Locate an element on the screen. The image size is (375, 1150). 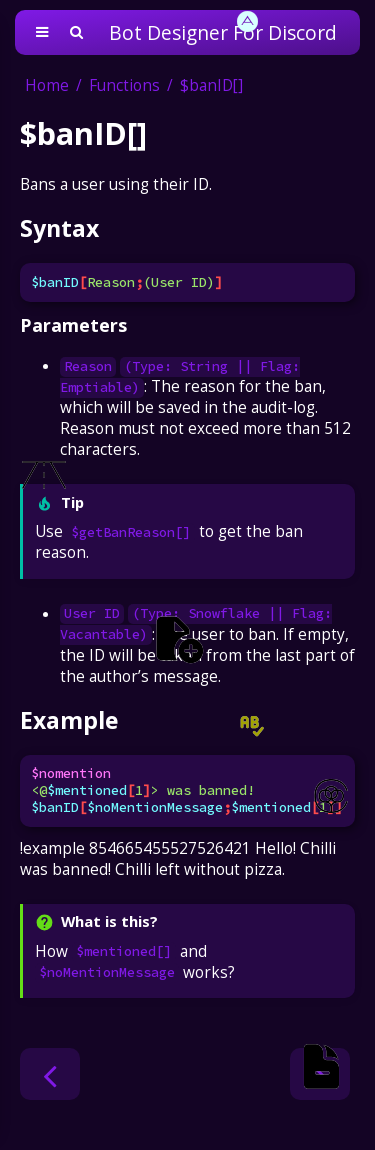
view directions or navigation is located at coordinates (44, 475).